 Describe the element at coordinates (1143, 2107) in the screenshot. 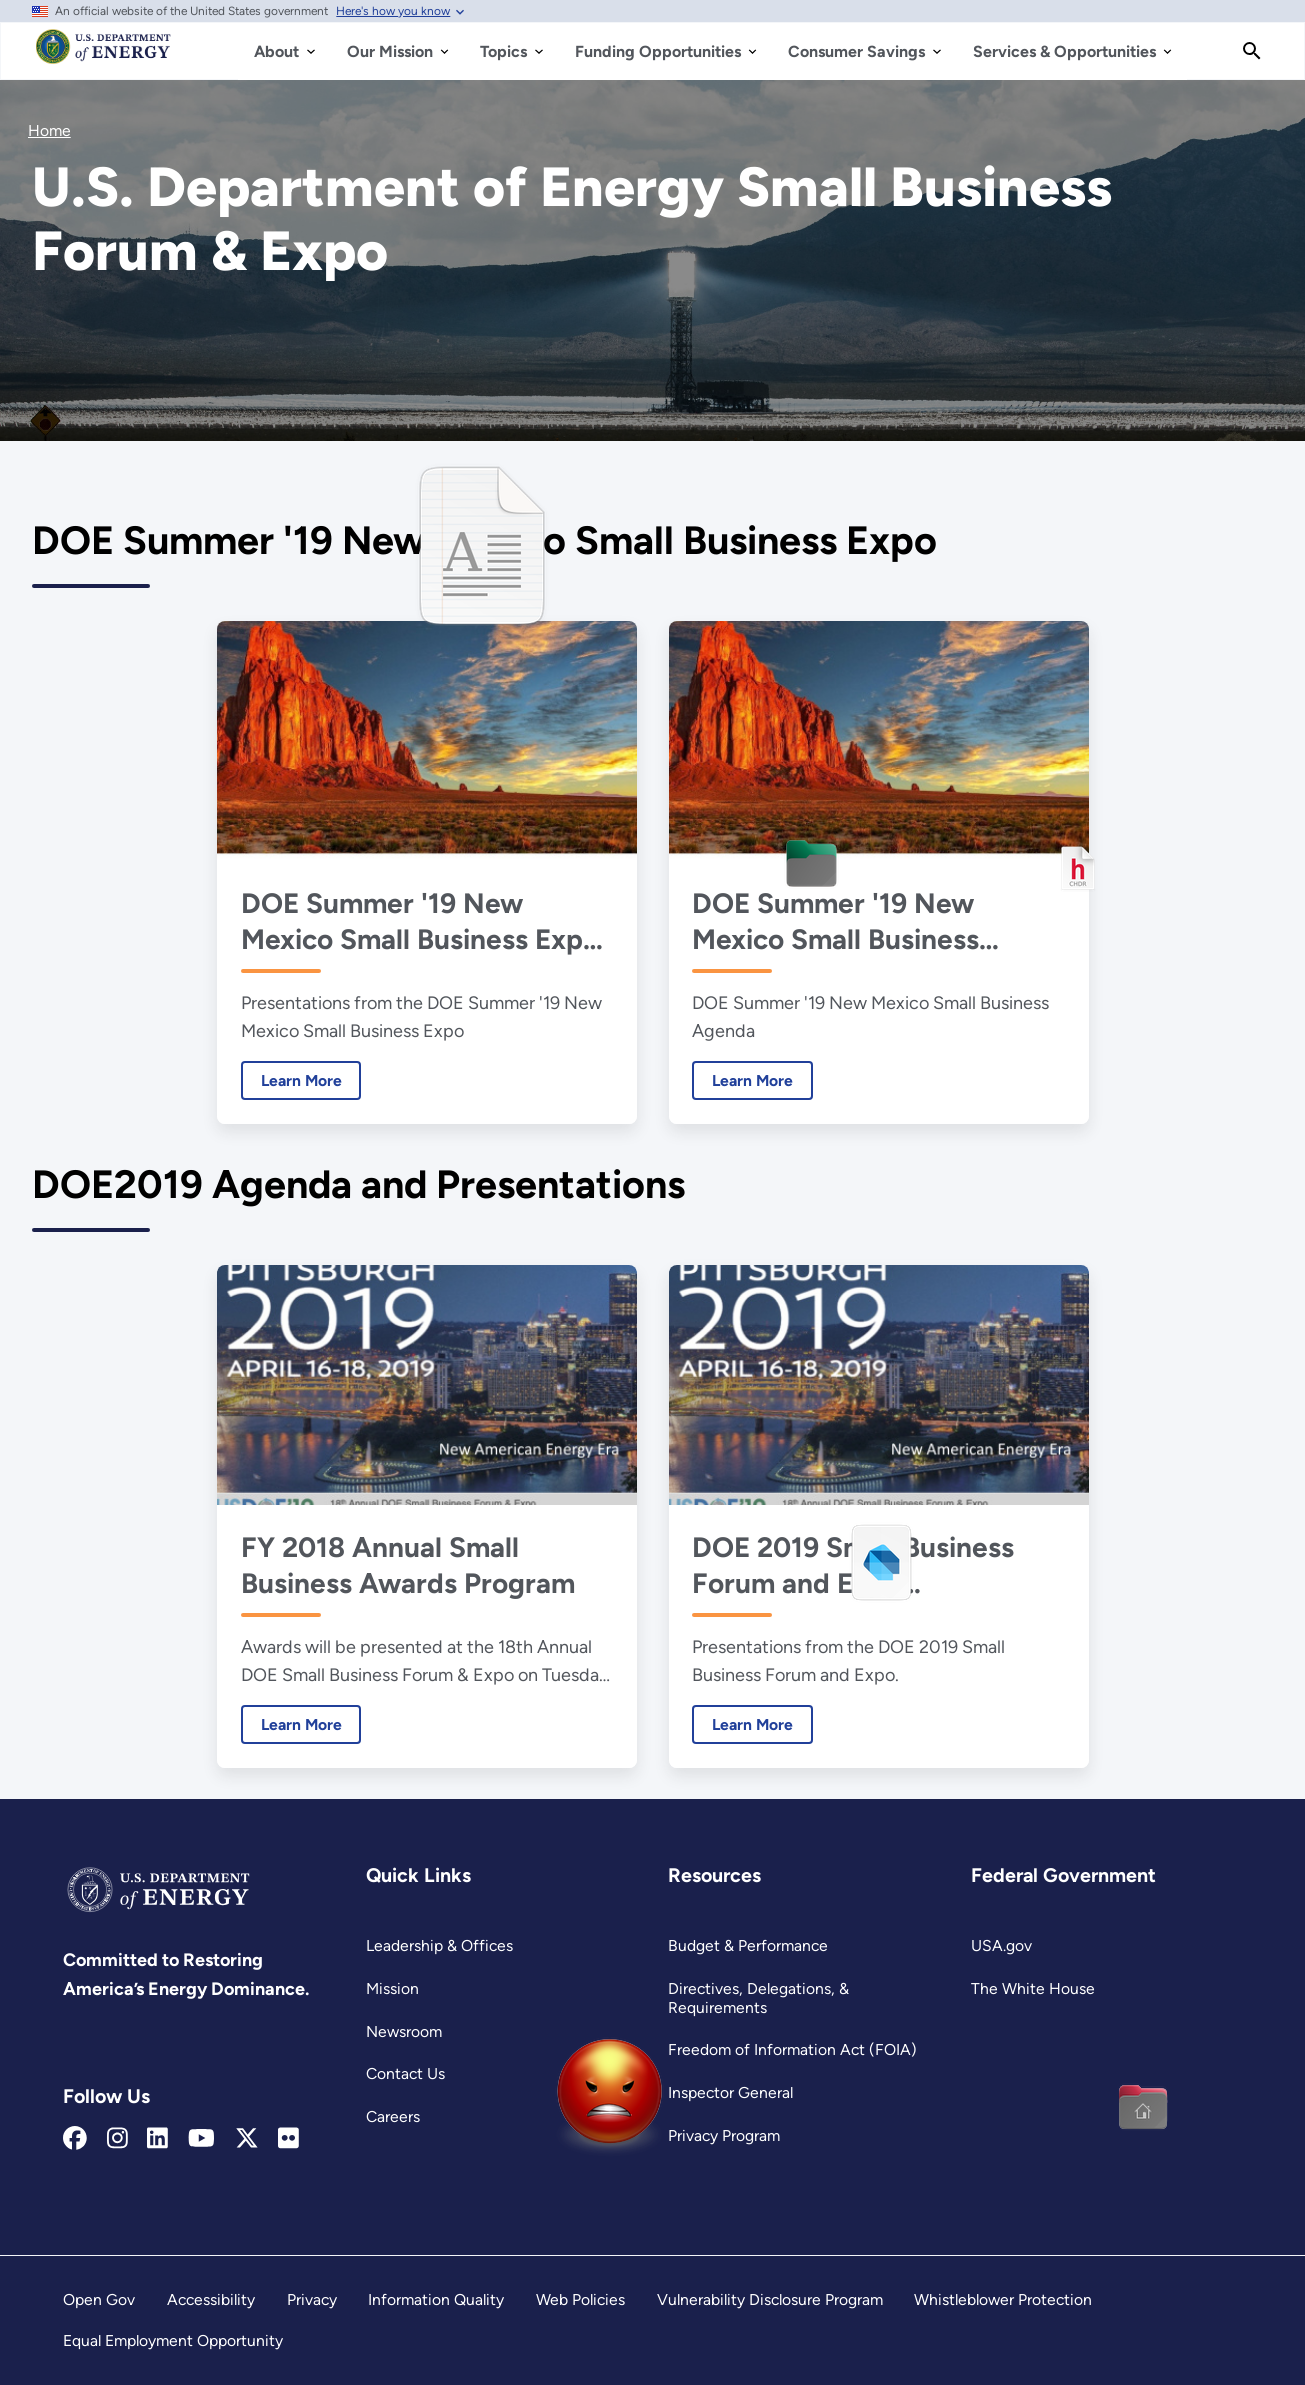

I see `access your home folder` at that location.